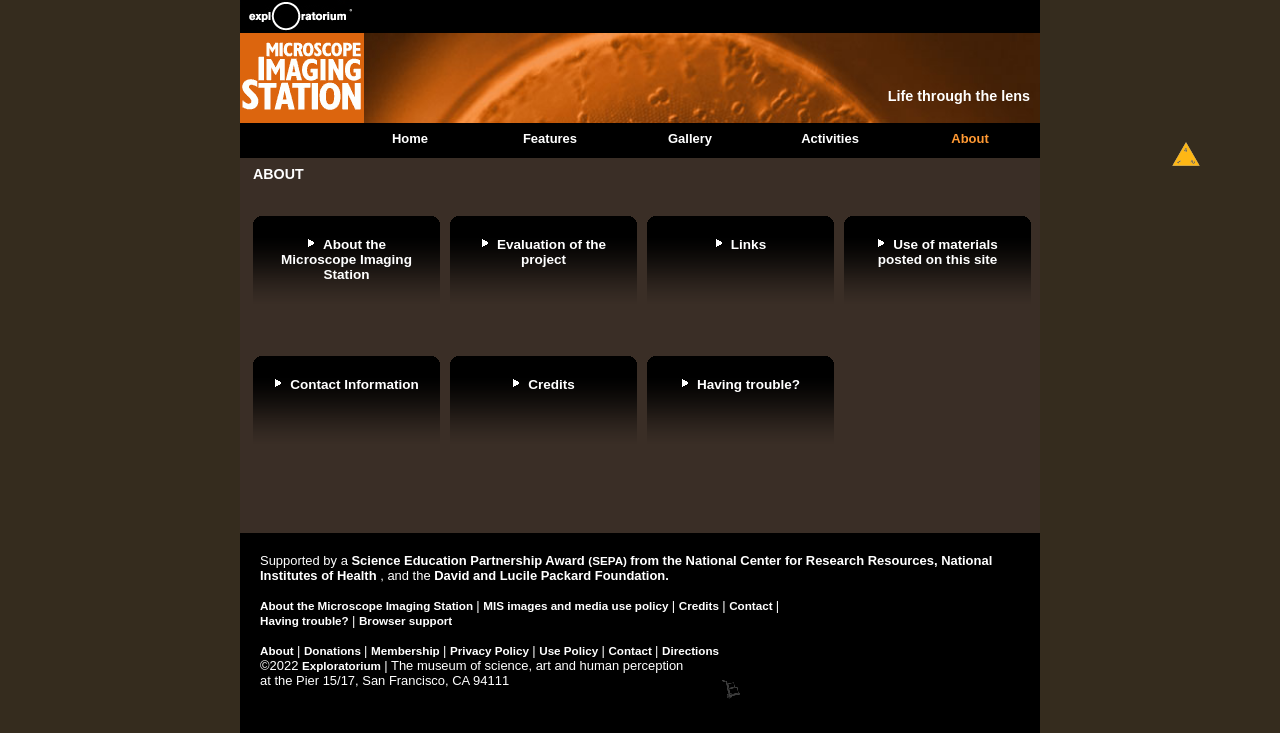 The image size is (1280, 733). What do you see at coordinates (731, 688) in the screenshot?
I see `view shipping or delivery options` at bounding box center [731, 688].